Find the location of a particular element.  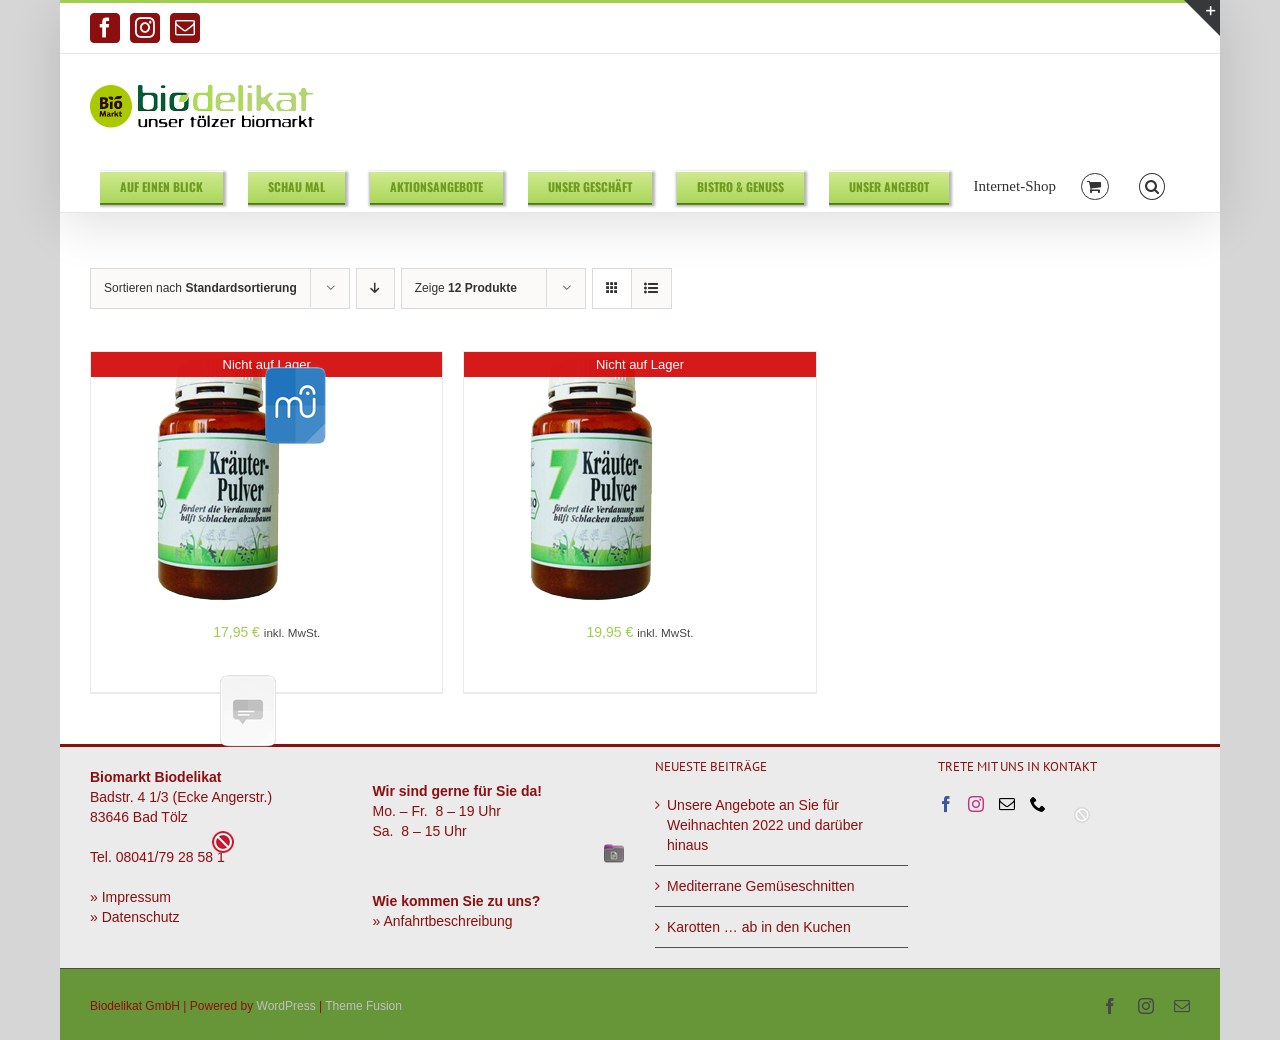

a SAMI subtitle or caption file is located at coordinates (248, 711).